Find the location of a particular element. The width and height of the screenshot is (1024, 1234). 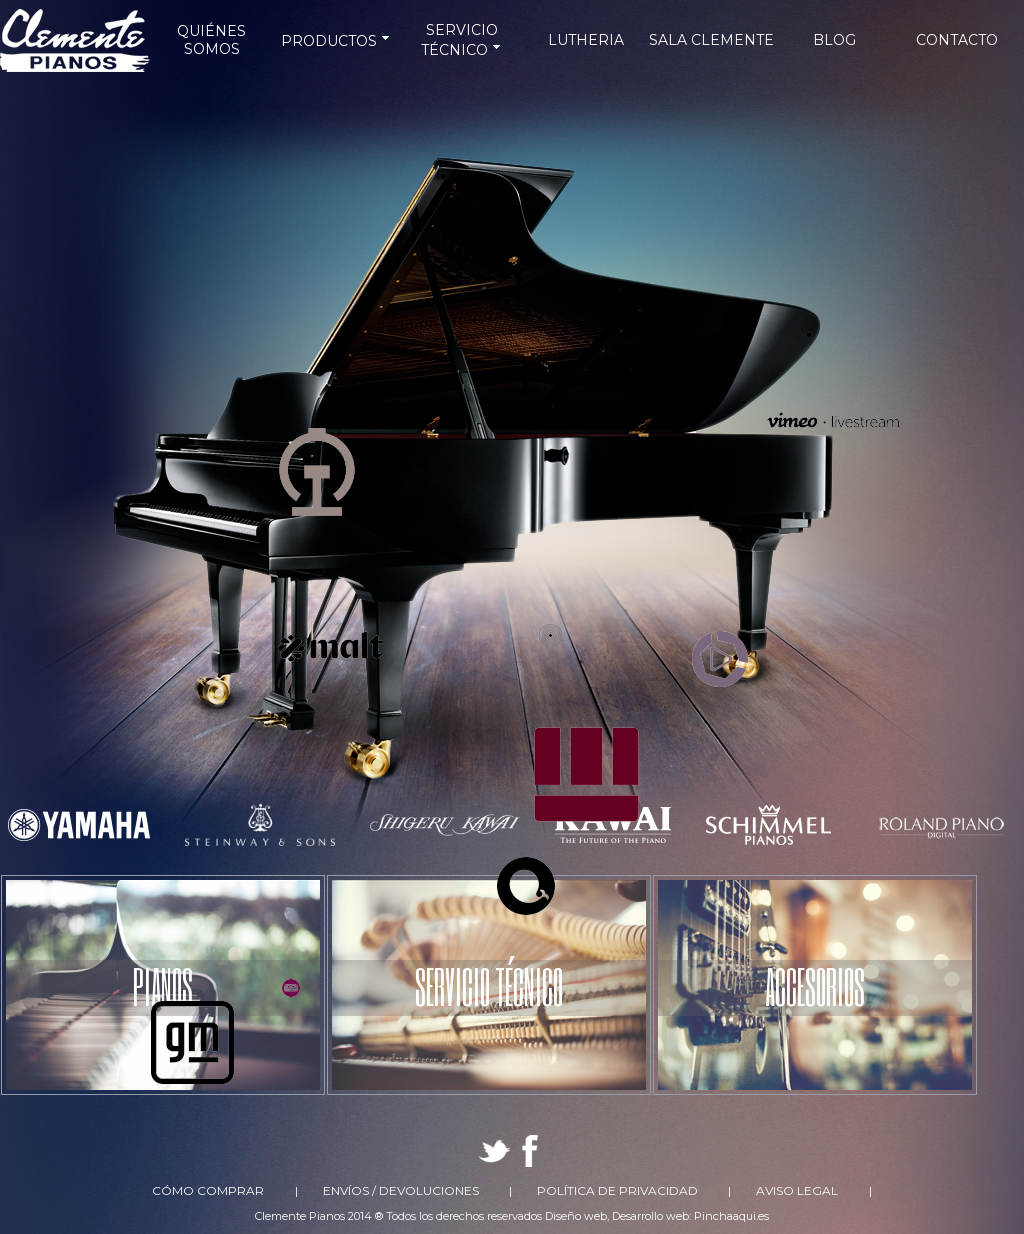

open vimeo livestream app is located at coordinates (833, 420).